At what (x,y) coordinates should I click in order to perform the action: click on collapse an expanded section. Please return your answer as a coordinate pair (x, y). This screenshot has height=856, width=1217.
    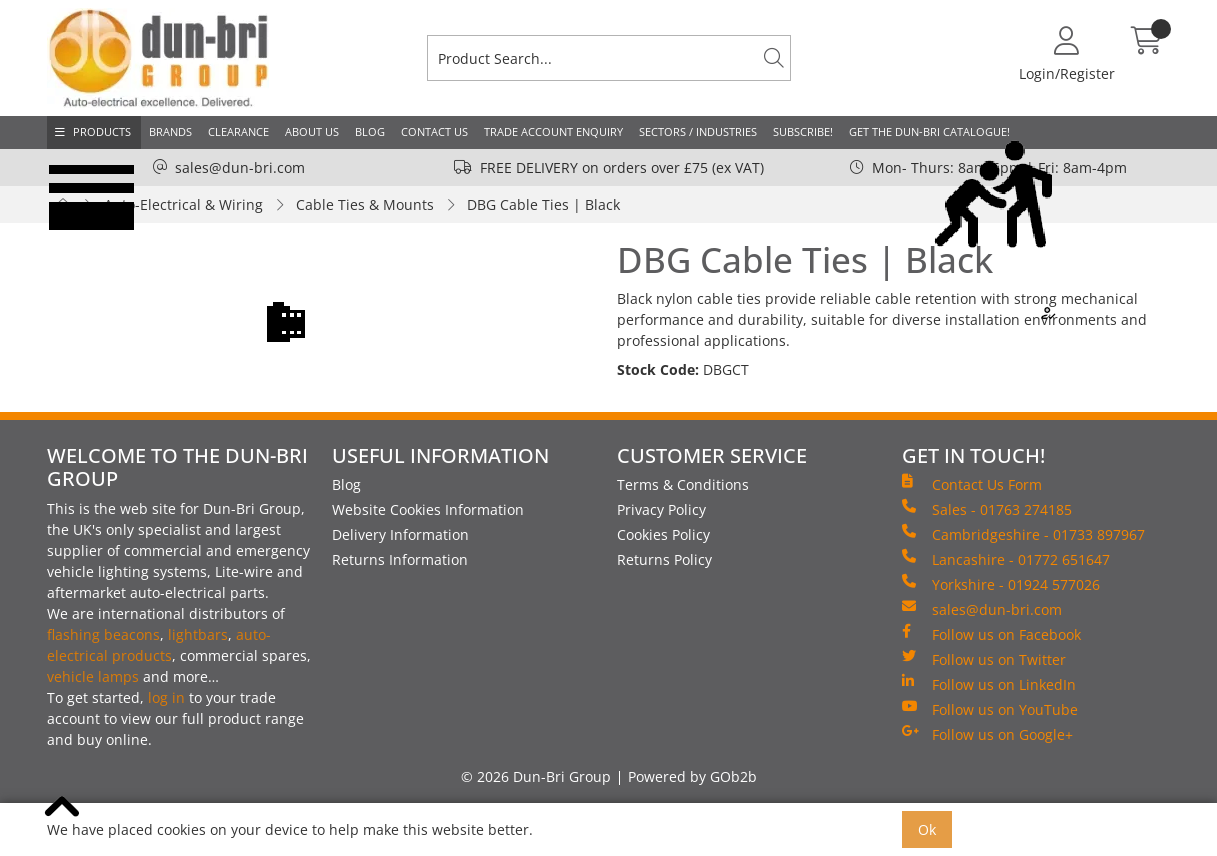
    Looking at the image, I should click on (62, 808).